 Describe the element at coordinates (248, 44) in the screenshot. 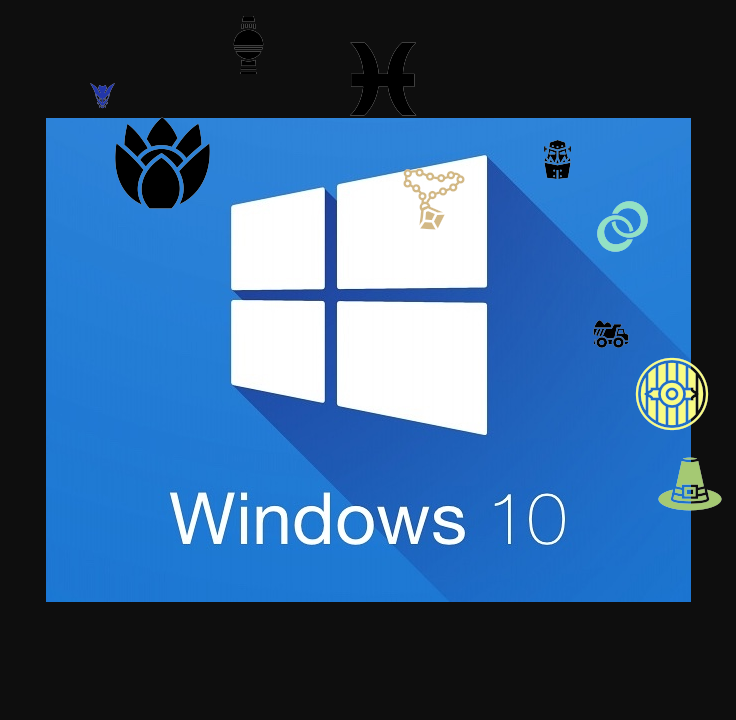

I see `access broadcast or streaming settings` at that location.